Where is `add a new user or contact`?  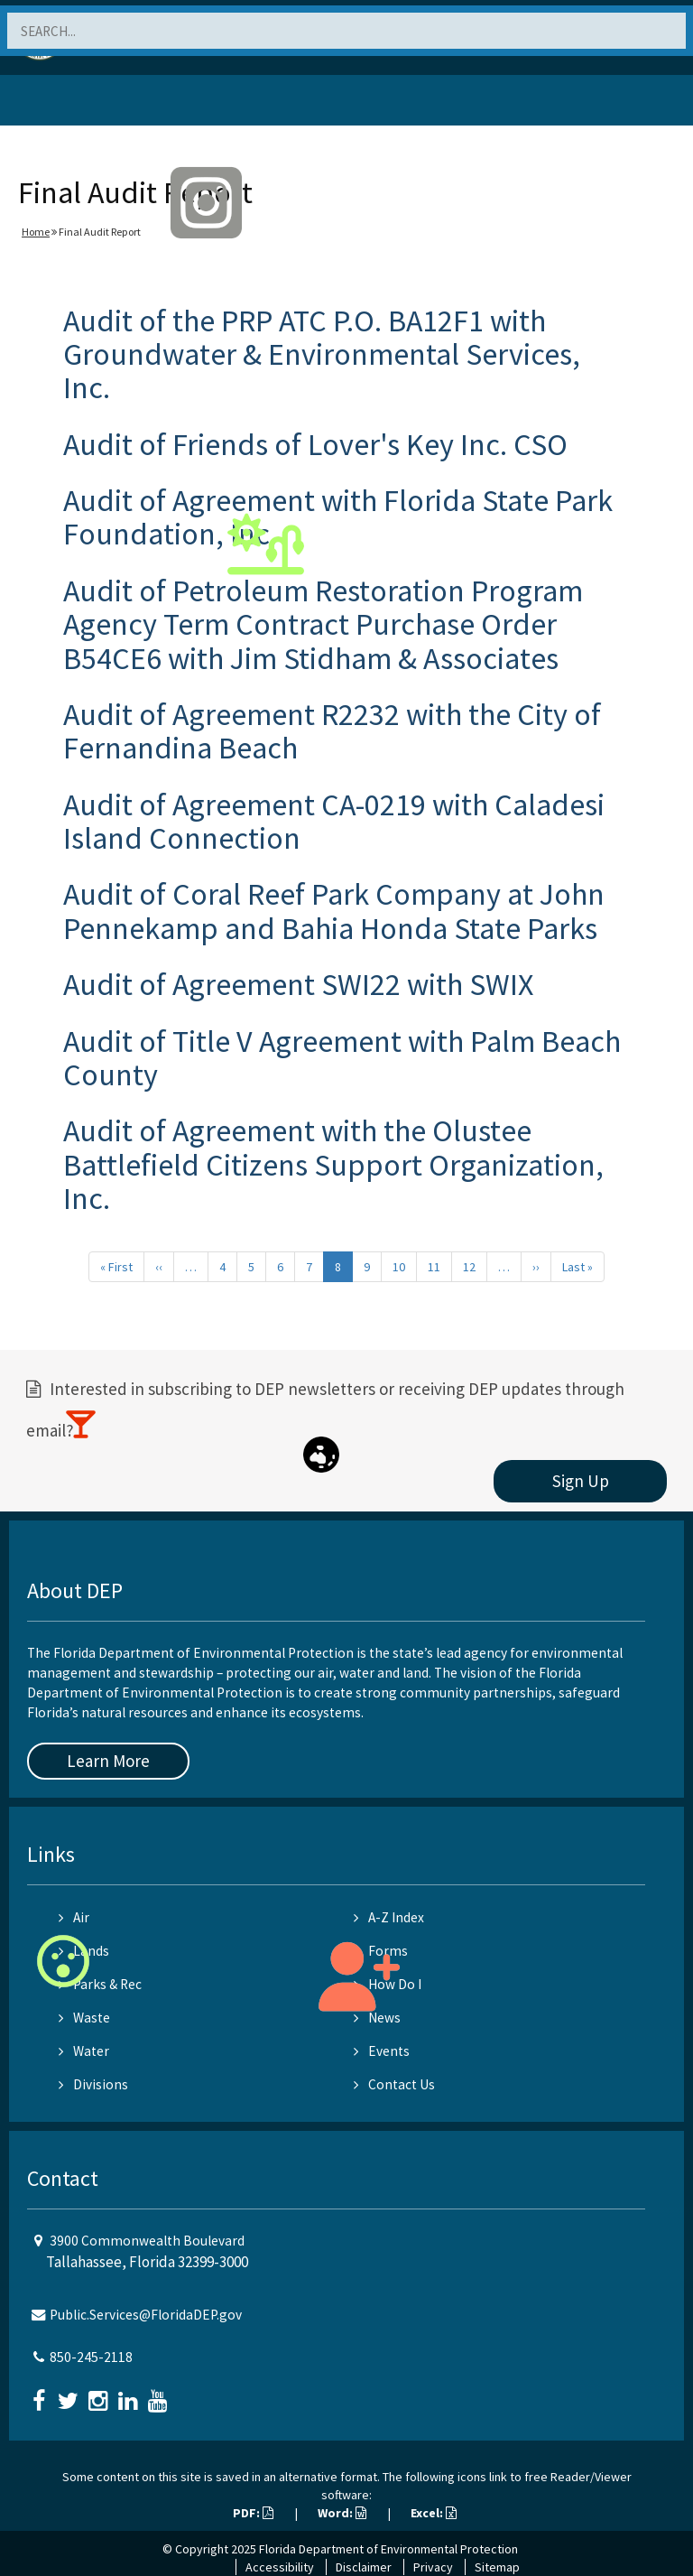 add a new user or contact is located at coordinates (356, 1976).